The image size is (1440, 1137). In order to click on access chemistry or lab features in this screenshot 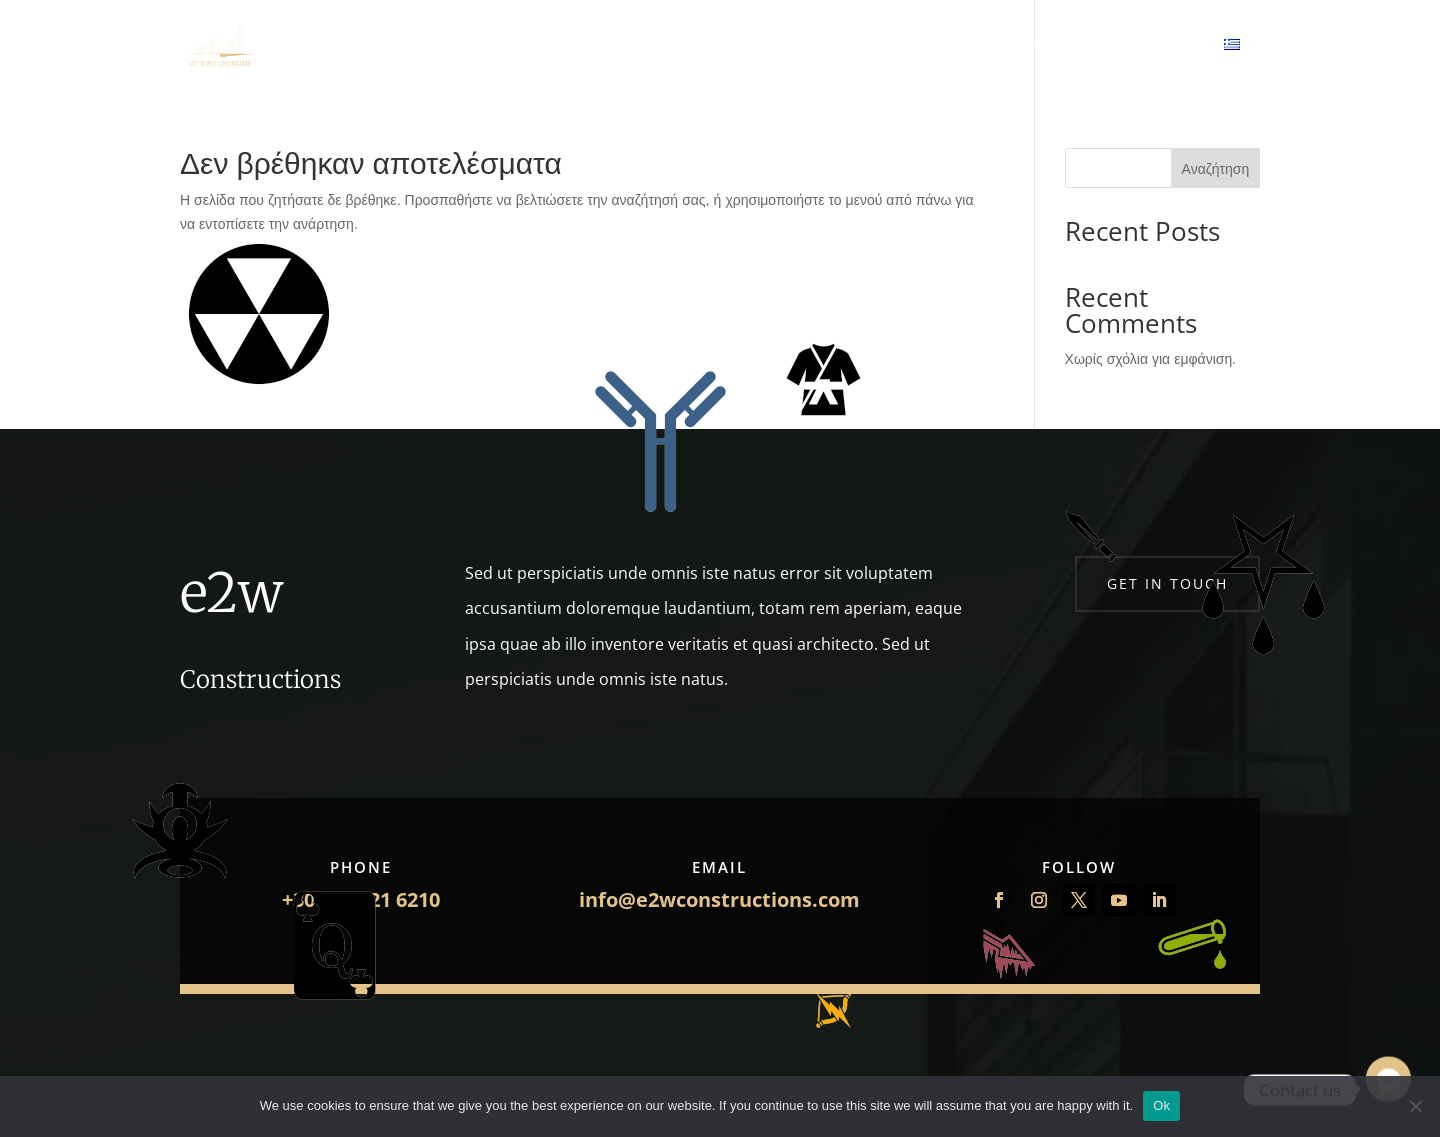, I will do `click(1192, 946)`.